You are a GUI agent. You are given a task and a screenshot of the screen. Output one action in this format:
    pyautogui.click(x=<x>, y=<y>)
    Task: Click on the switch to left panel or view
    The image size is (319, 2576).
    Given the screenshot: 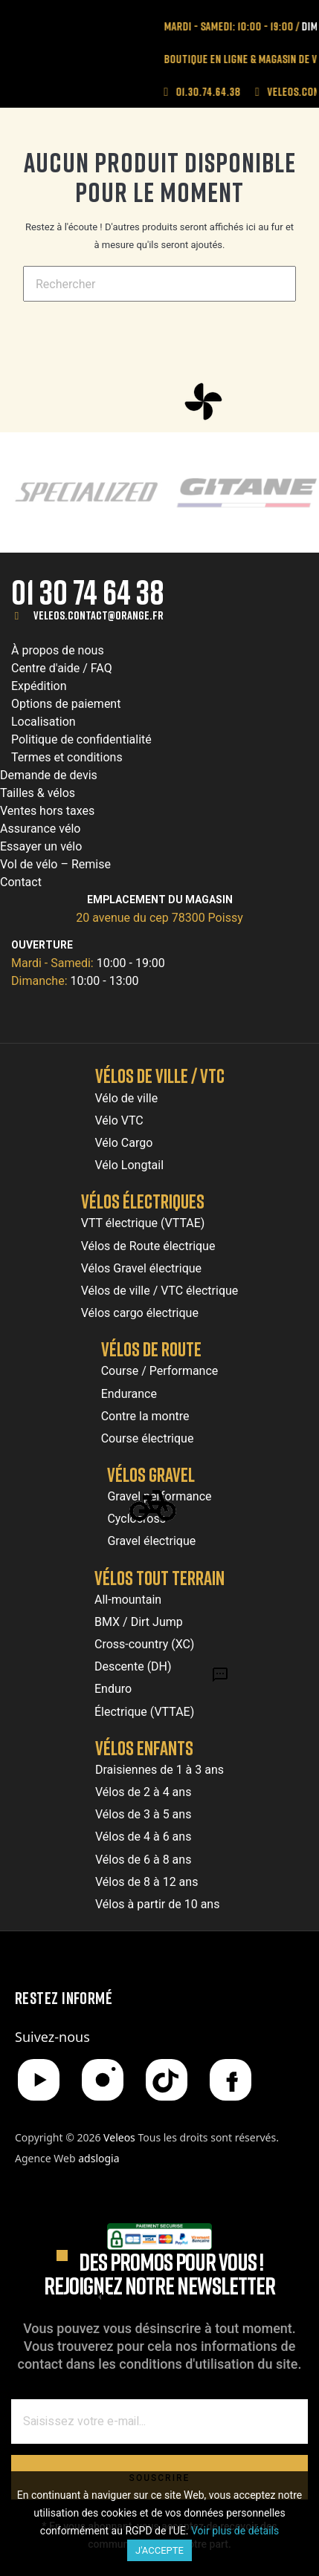 What is the action you would take?
    pyautogui.click(x=103, y=2297)
    